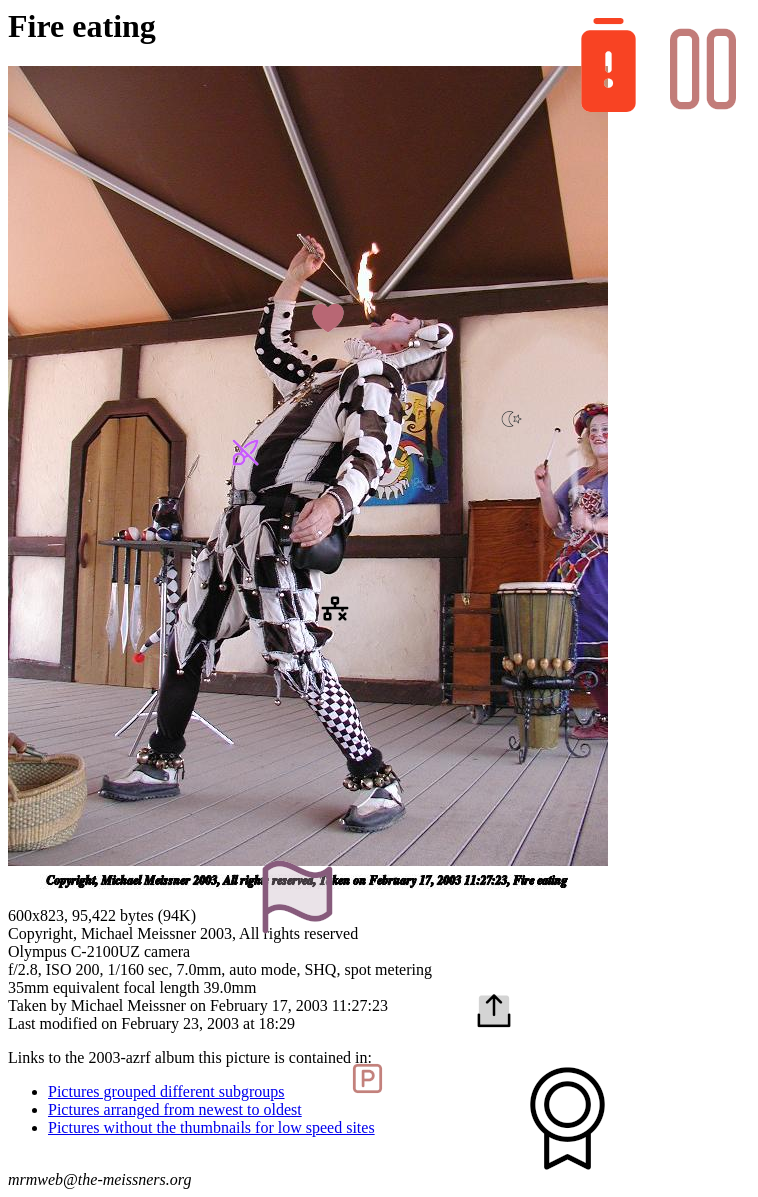 This screenshot has height=1197, width=758. I want to click on upload a file or document, so click(494, 1012).